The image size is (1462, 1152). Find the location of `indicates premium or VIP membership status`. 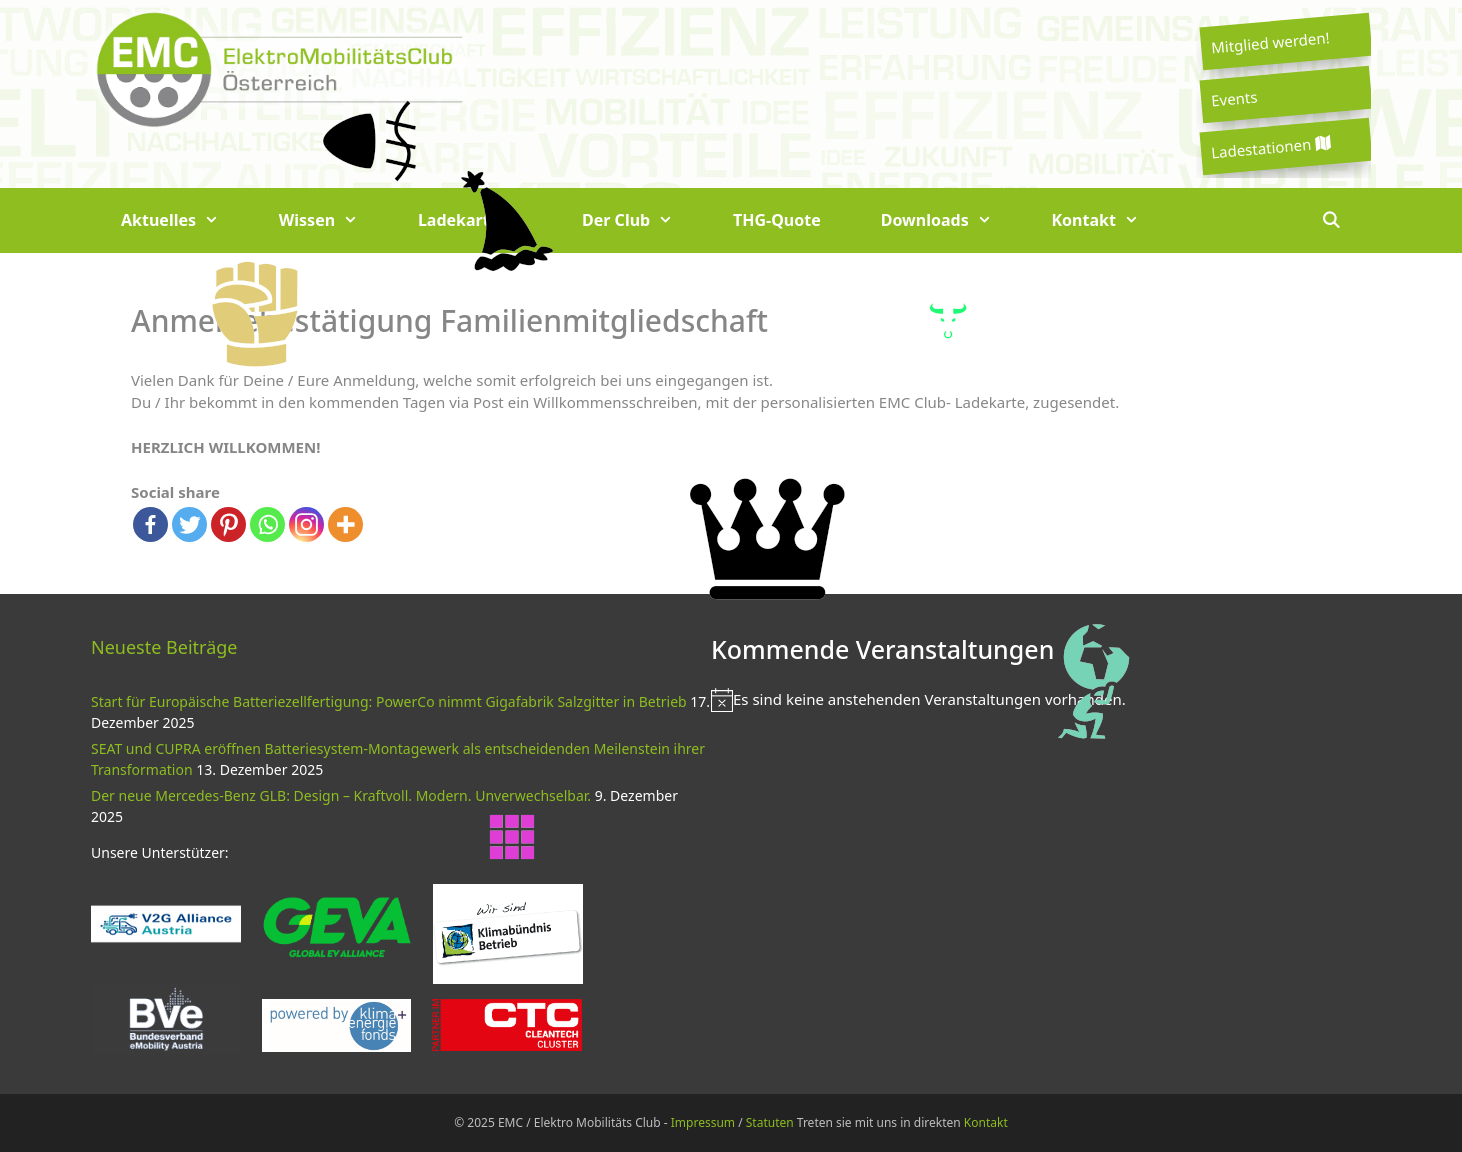

indicates premium or VIP membership status is located at coordinates (767, 543).